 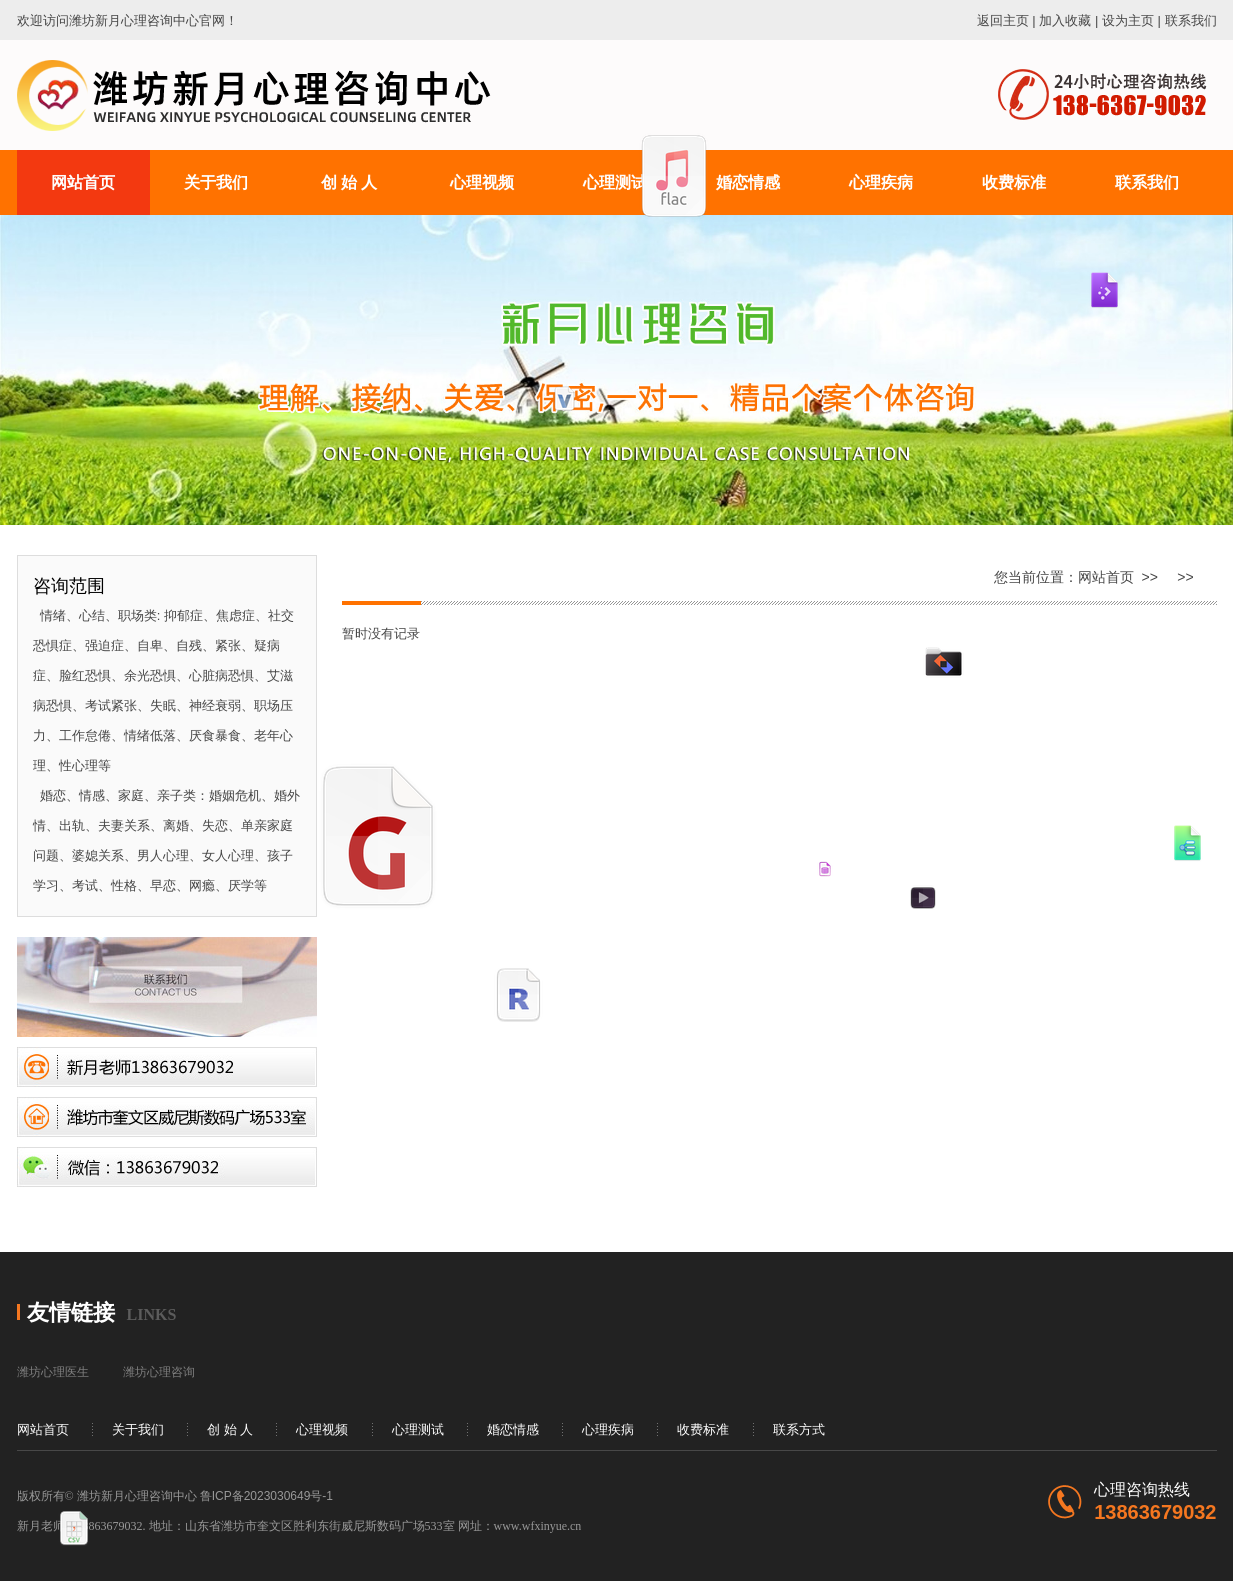 I want to click on a v programming language source file, so click(x=564, y=398).